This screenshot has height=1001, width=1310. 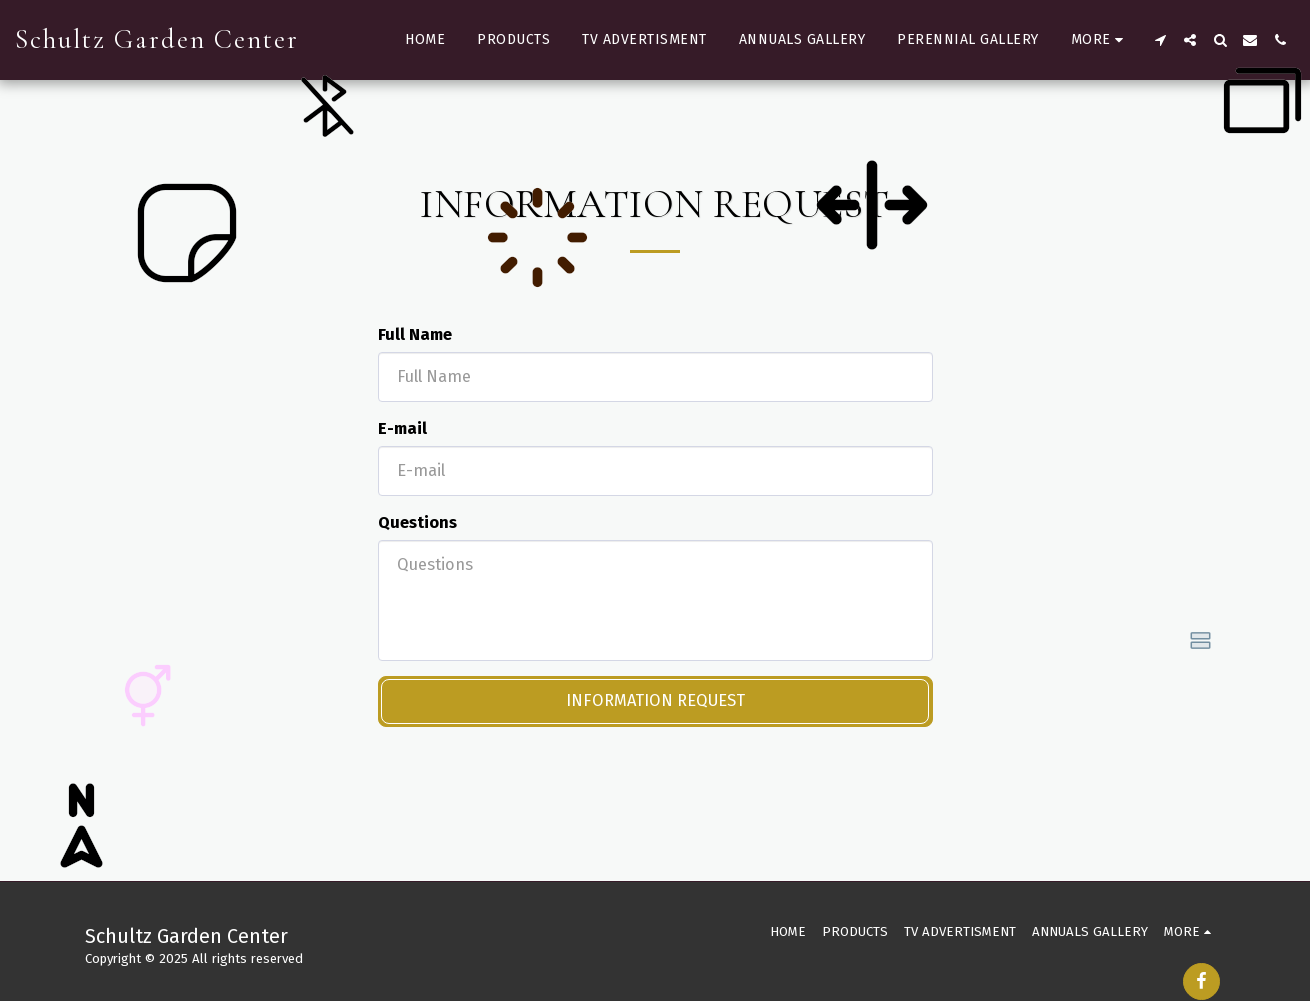 I want to click on switch to row layout view, so click(x=1200, y=640).